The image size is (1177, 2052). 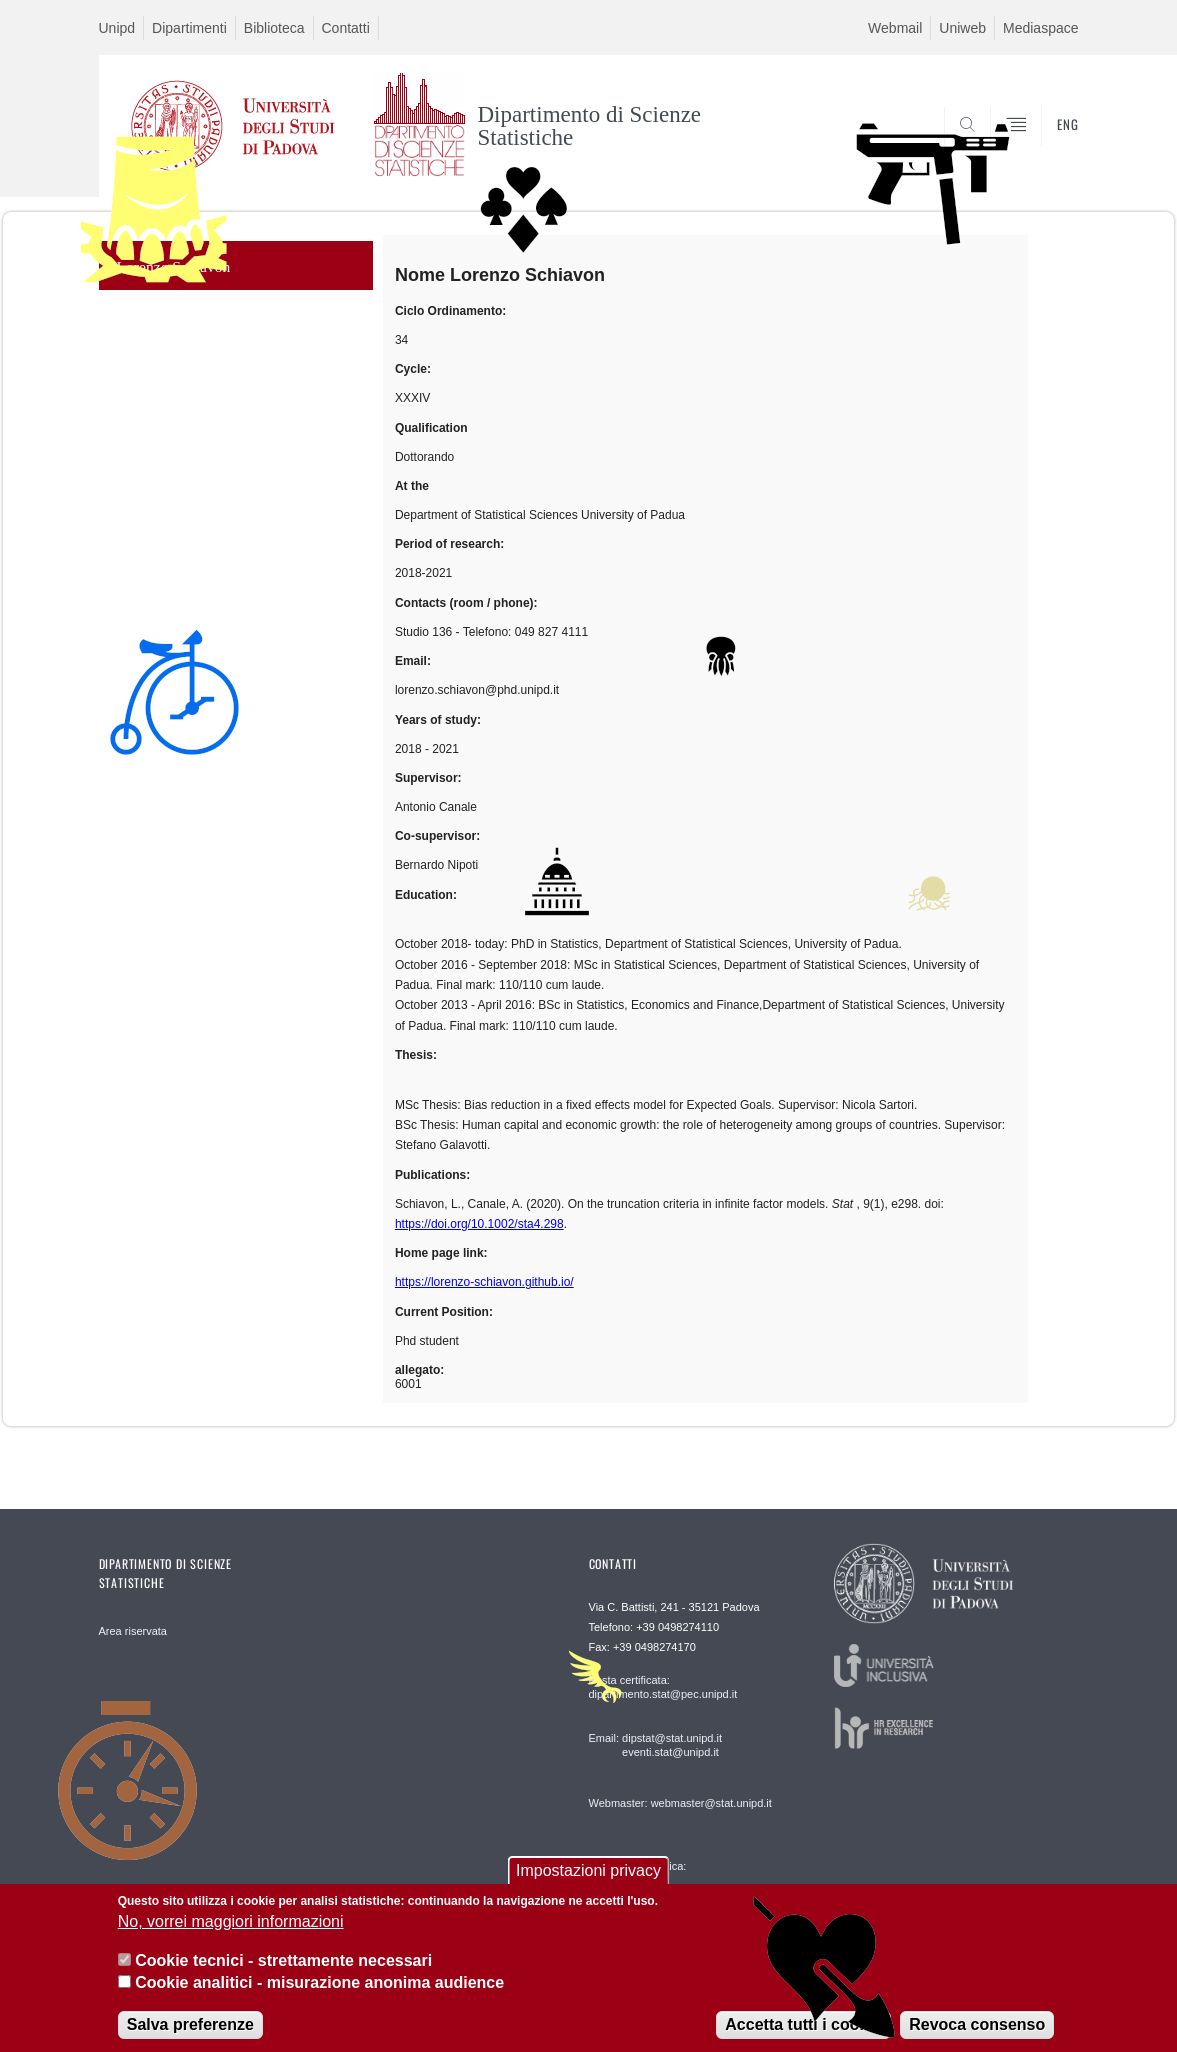 I want to click on select squid or cephalopod character, so click(x=721, y=657).